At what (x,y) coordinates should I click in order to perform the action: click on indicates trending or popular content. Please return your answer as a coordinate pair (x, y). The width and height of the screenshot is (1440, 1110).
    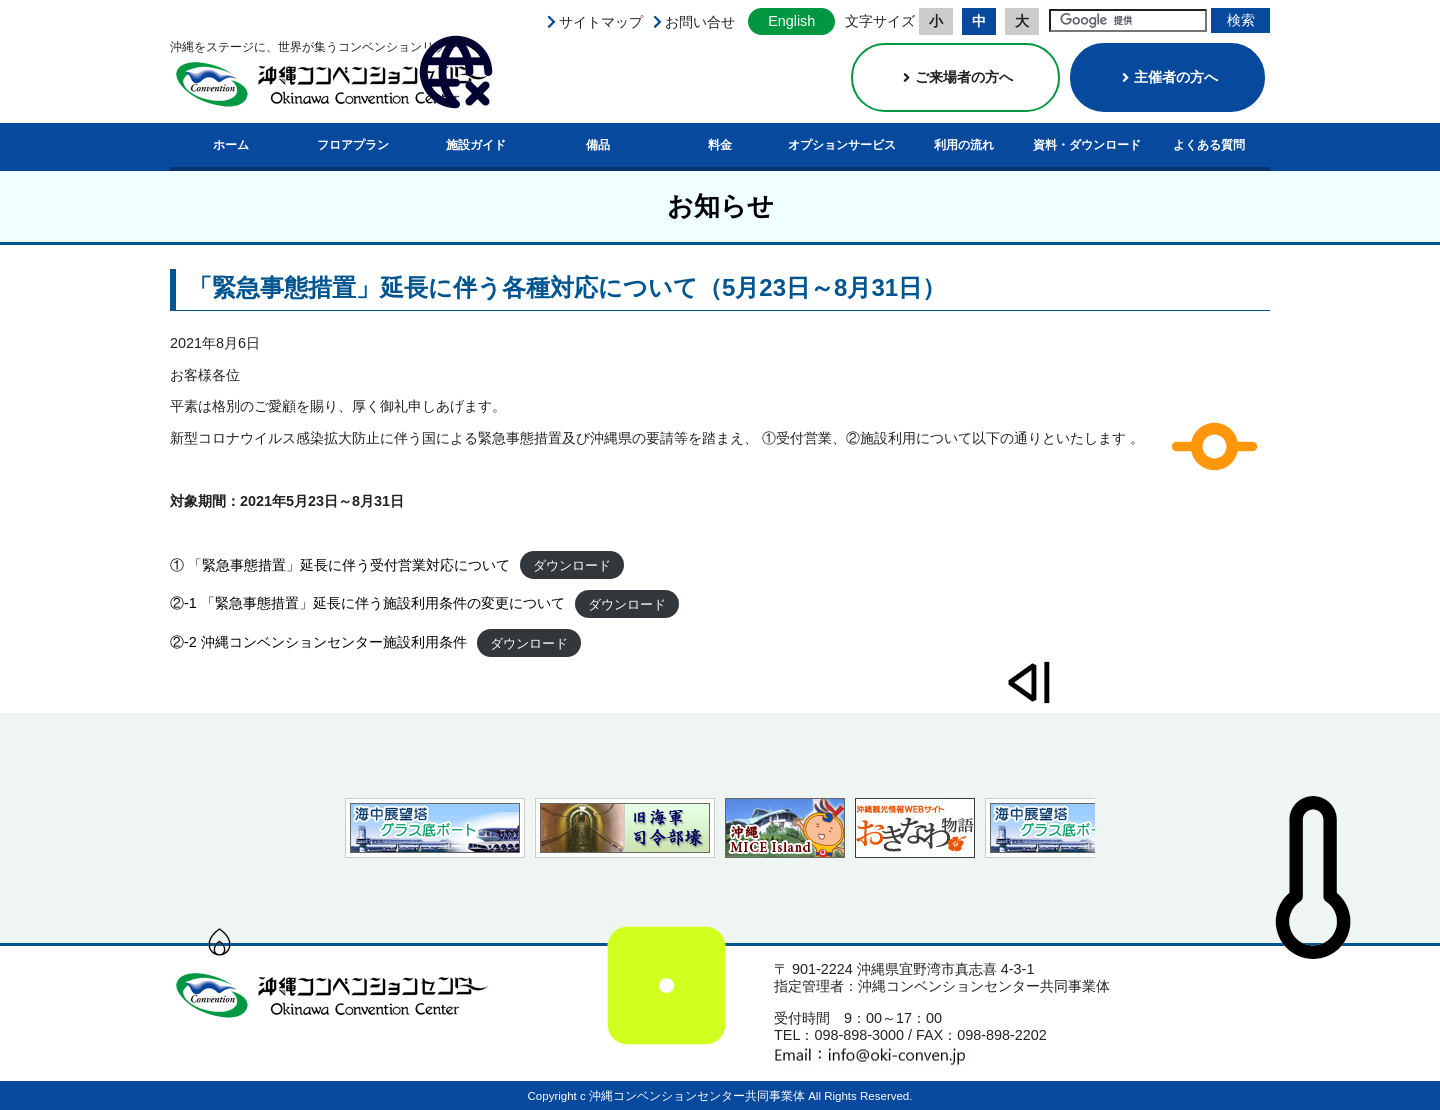
    Looking at the image, I should click on (219, 942).